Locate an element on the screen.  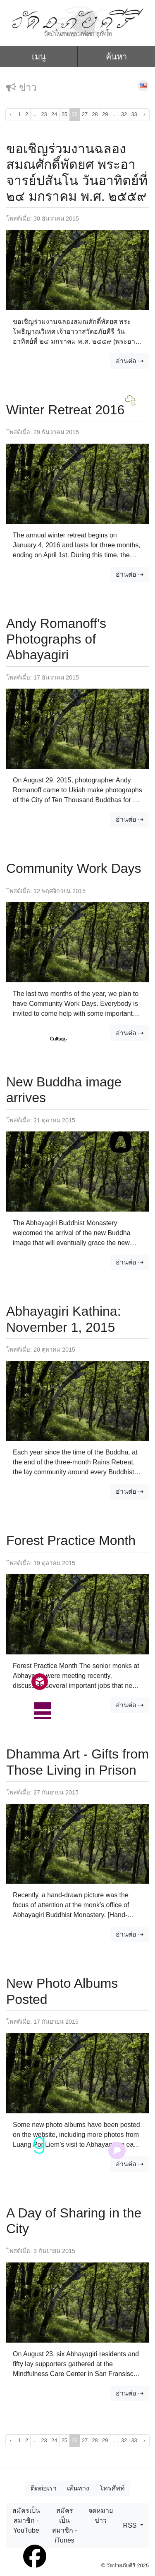
open the Pixelfed app is located at coordinates (117, 2151).